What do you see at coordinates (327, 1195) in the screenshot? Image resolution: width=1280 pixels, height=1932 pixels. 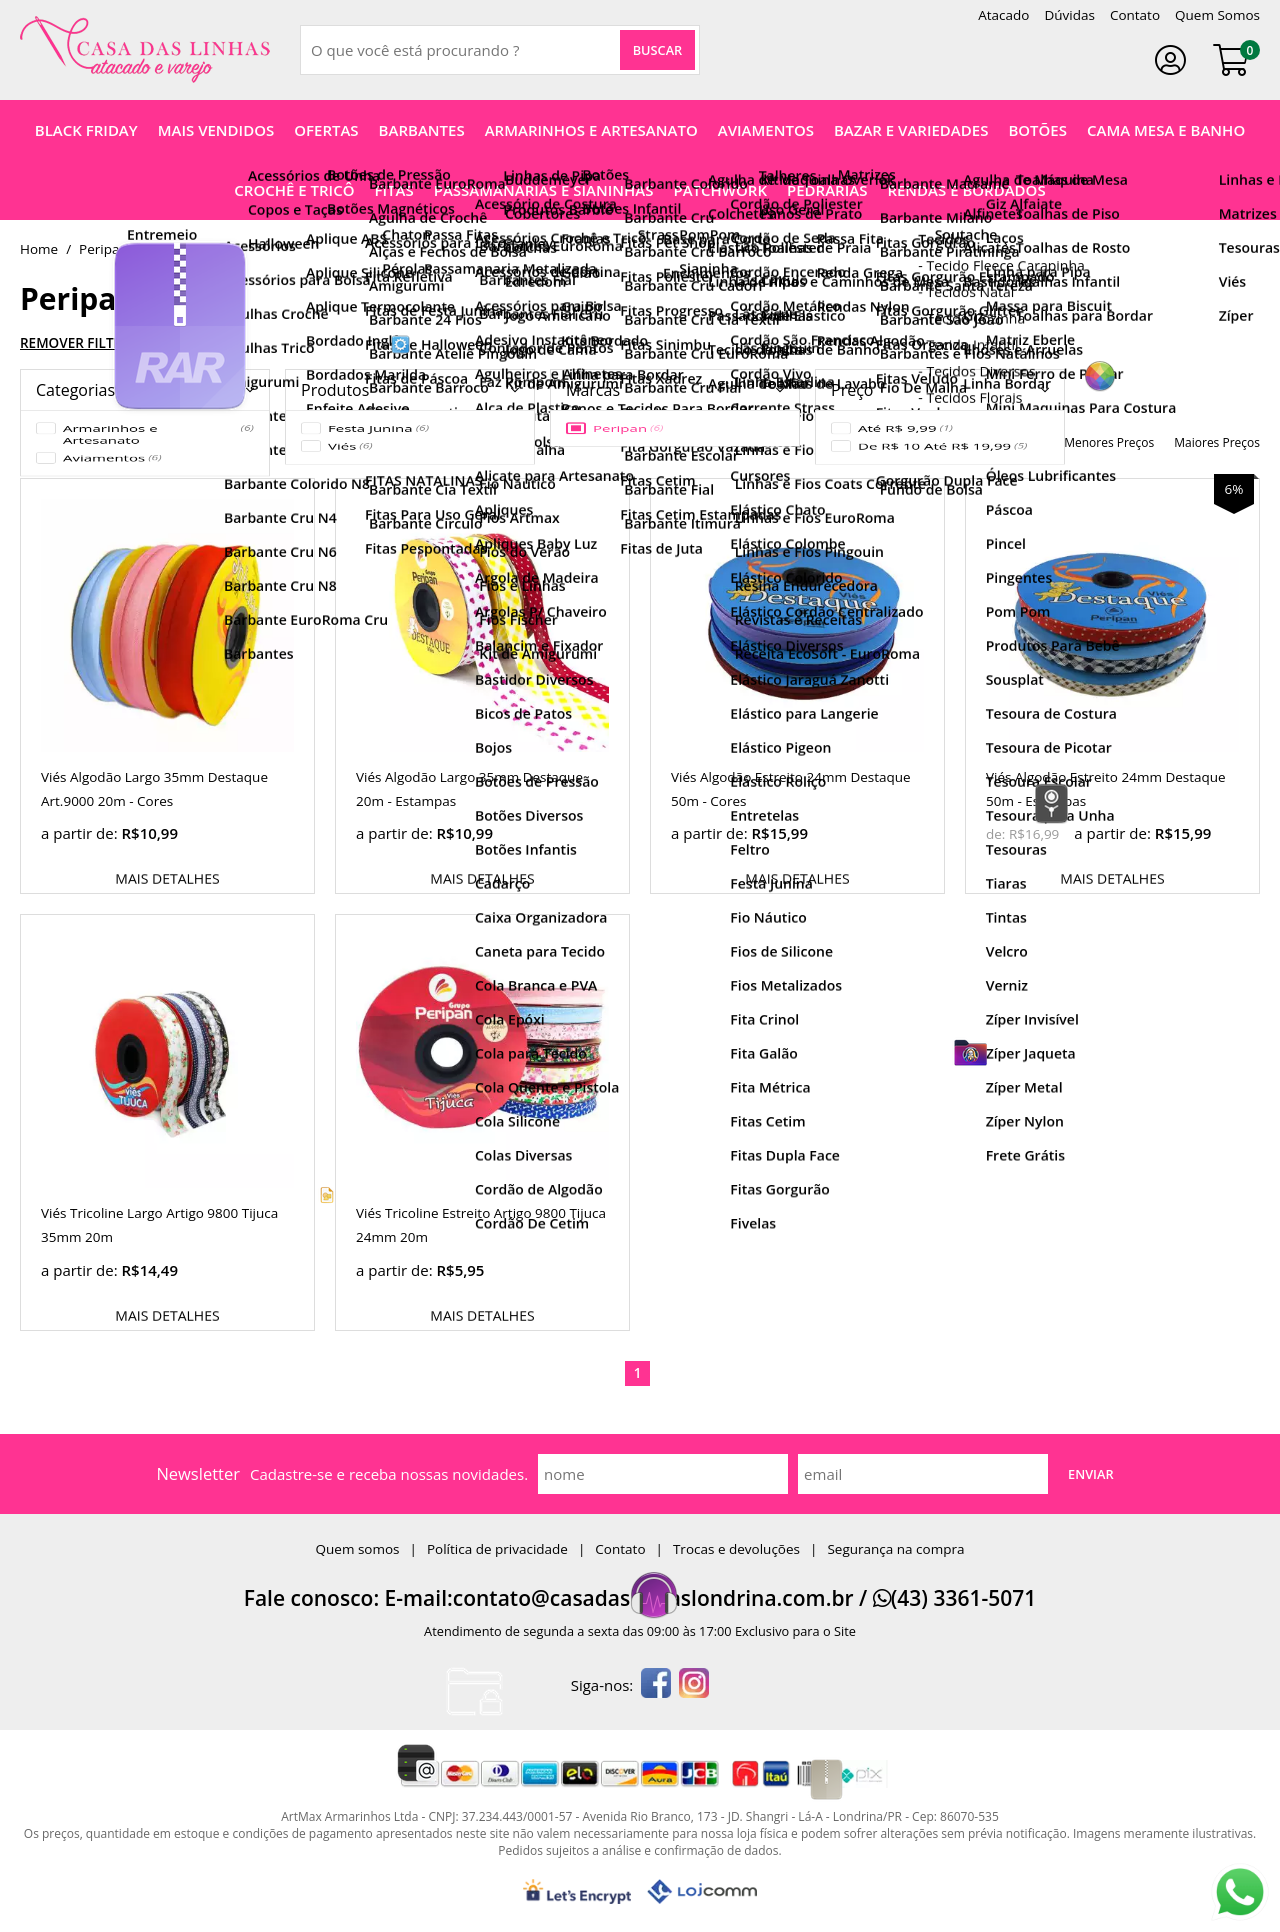 I see `open a vector graphics document` at bounding box center [327, 1195].